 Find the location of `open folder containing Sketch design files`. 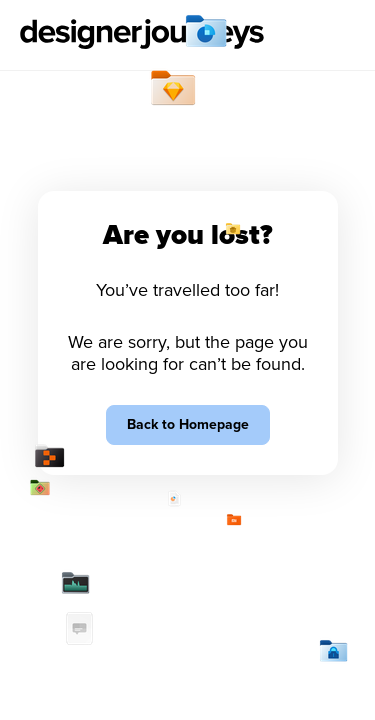

open folder containing Sketch design files is located at coordinates (173, 89).